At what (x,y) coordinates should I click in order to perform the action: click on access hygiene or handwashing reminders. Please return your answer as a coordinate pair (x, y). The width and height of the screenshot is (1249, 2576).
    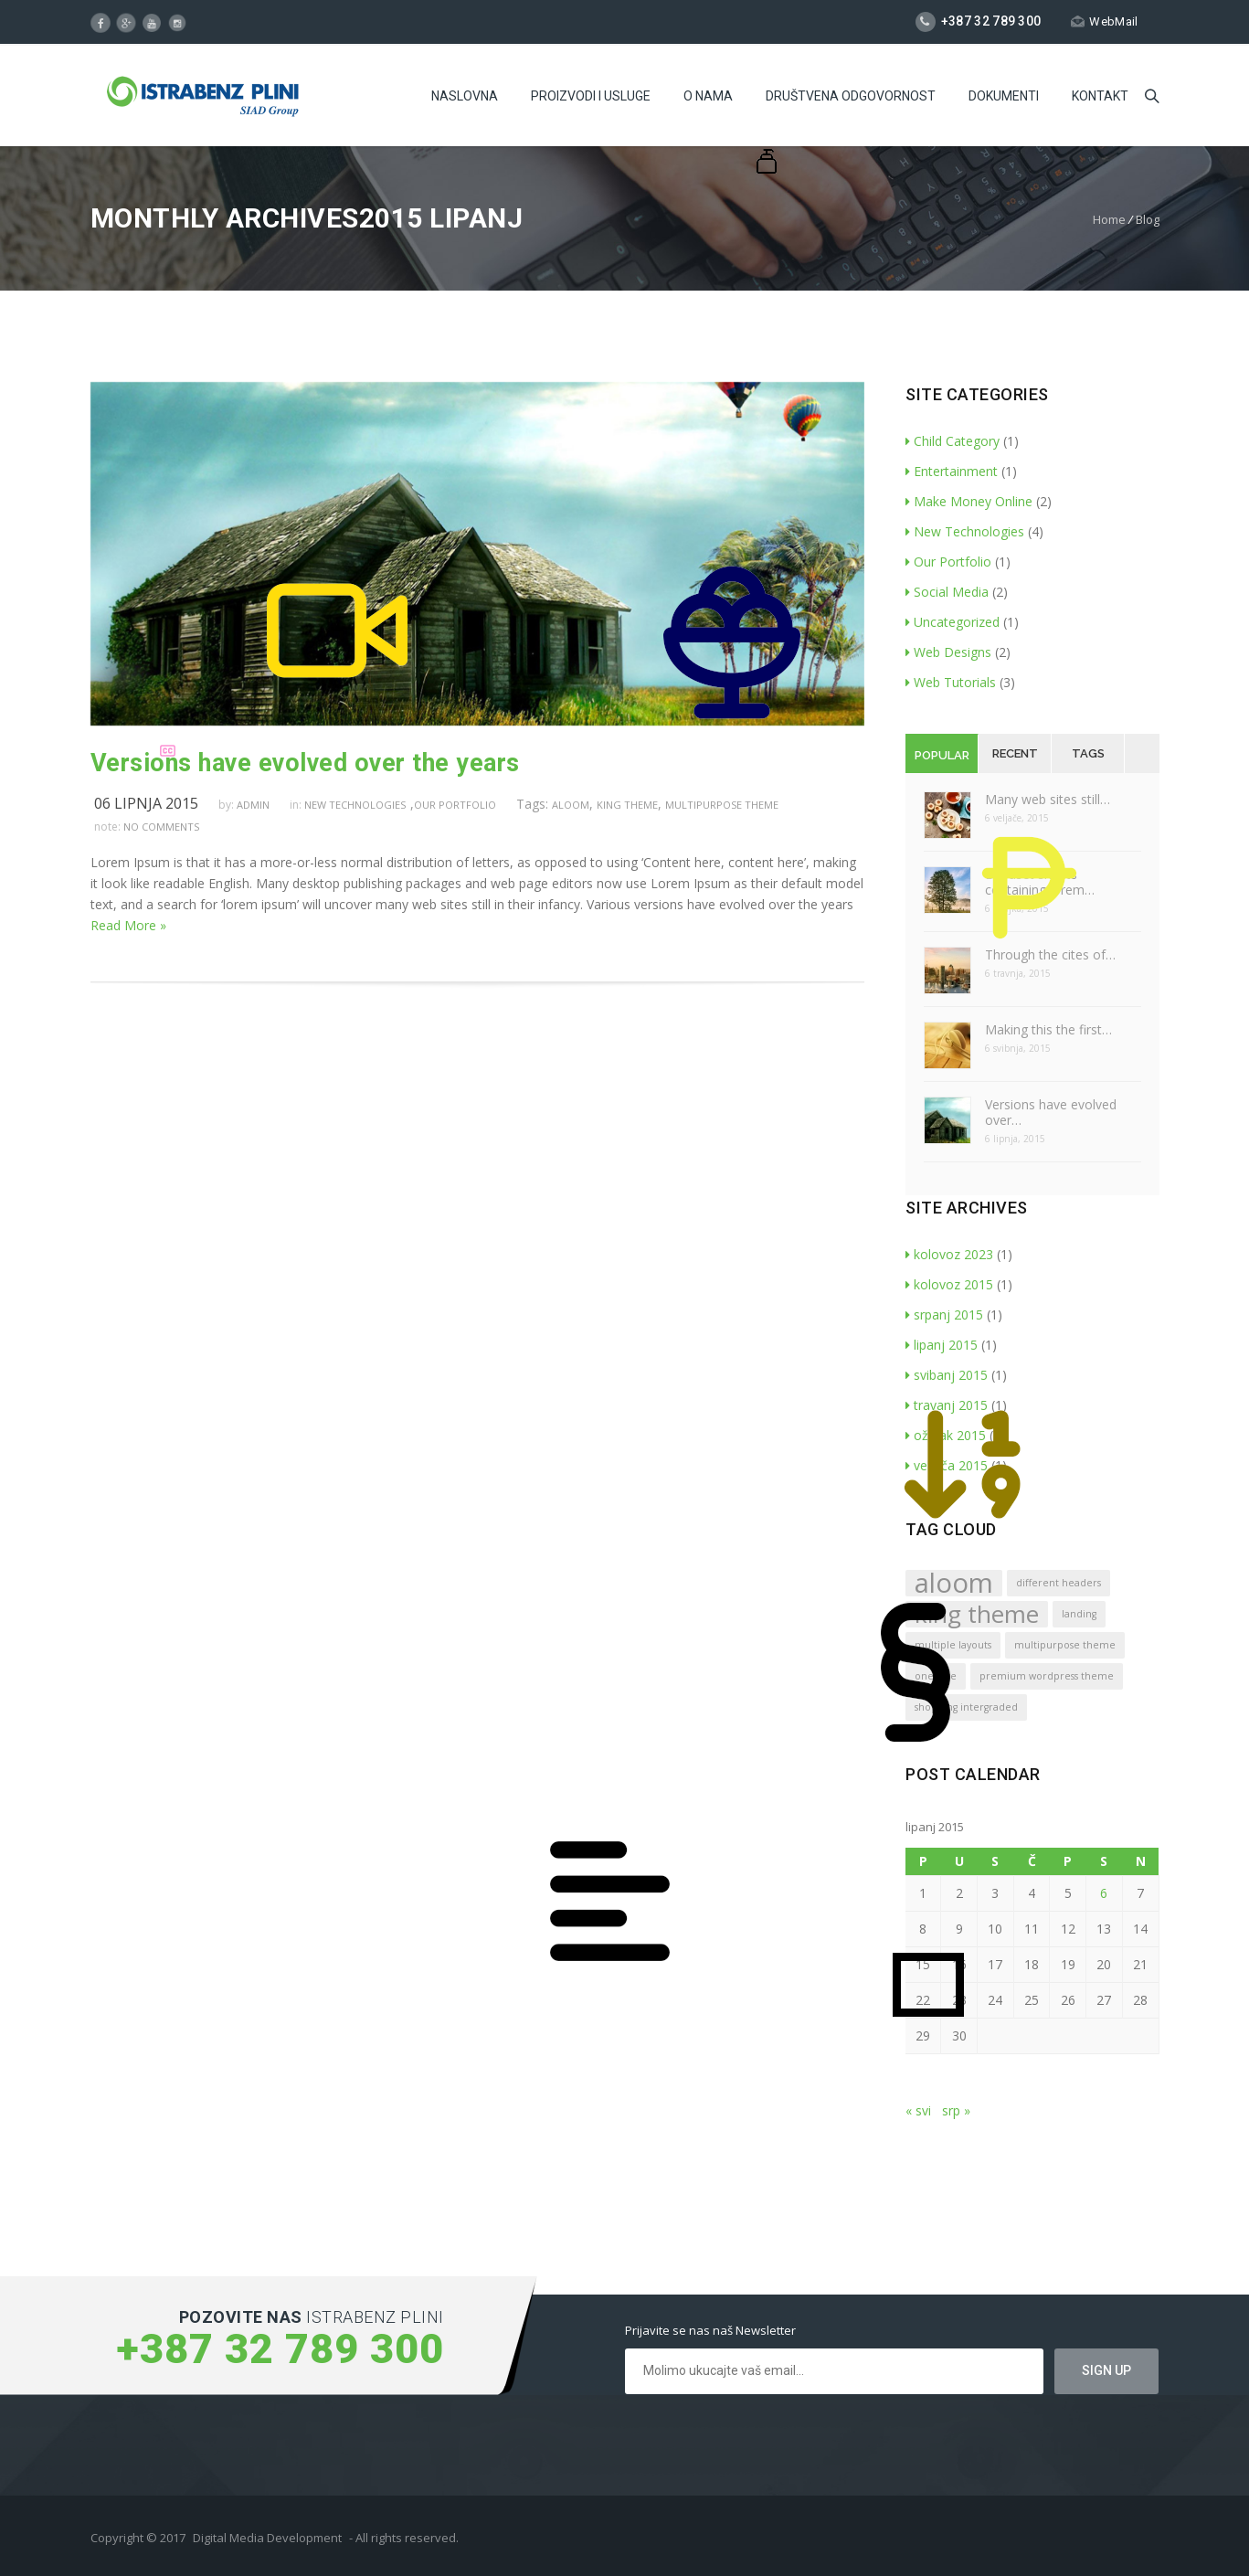
    Looking at the image, I should click on (767, 162).